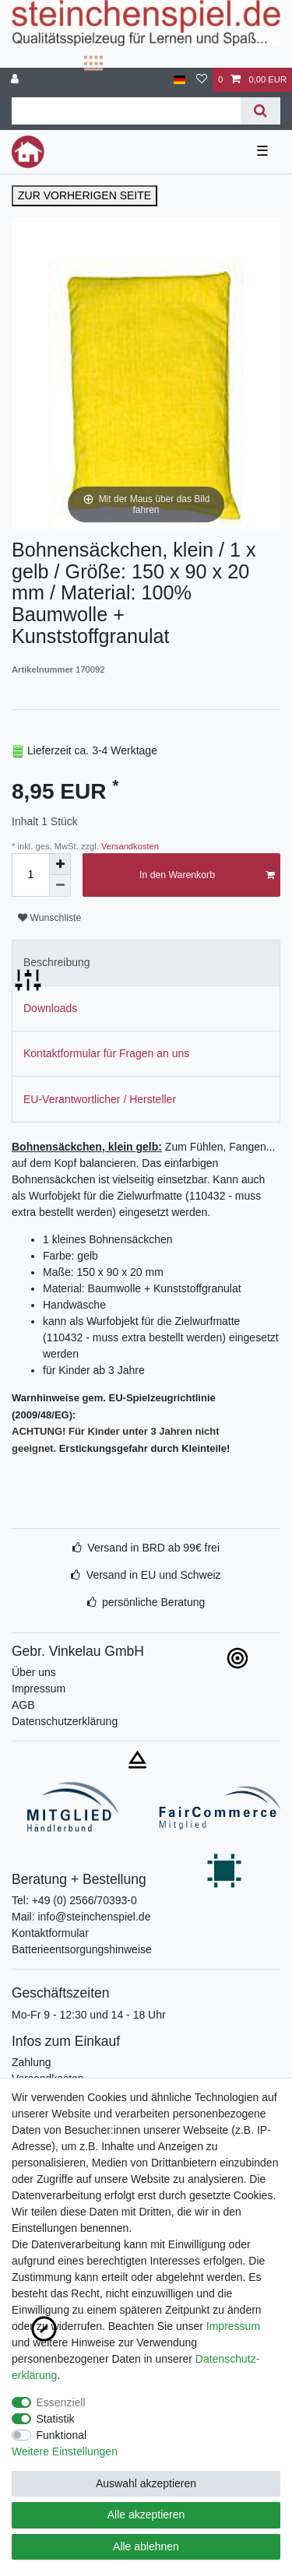 The width and height of the screenshot is (292, 2576). What do you see at coordinates (28, 980) in the screenshot?
I see `access audio equalizer settings` at bounding box center [28, 980].